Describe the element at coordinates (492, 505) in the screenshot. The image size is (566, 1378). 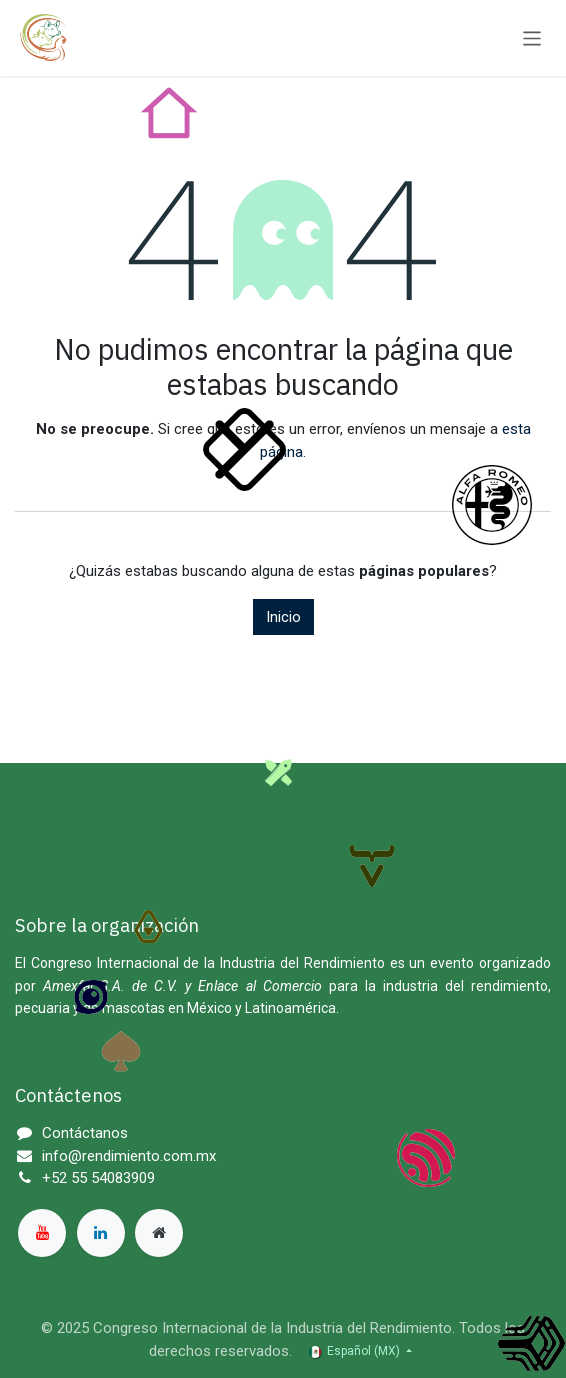
I see `Alfa Romeo brand logo` at that location.